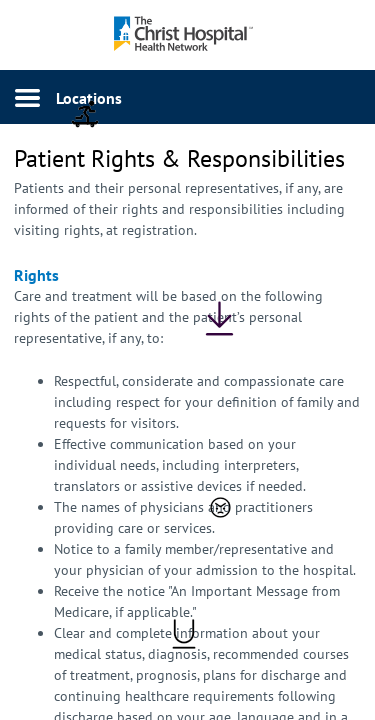 The height and width of the screenshot is (720, 375). What do you see at coordinates (220, 507) in the screenshot?
I see `react with anger to a post or message` at bounding box center [220, 507].